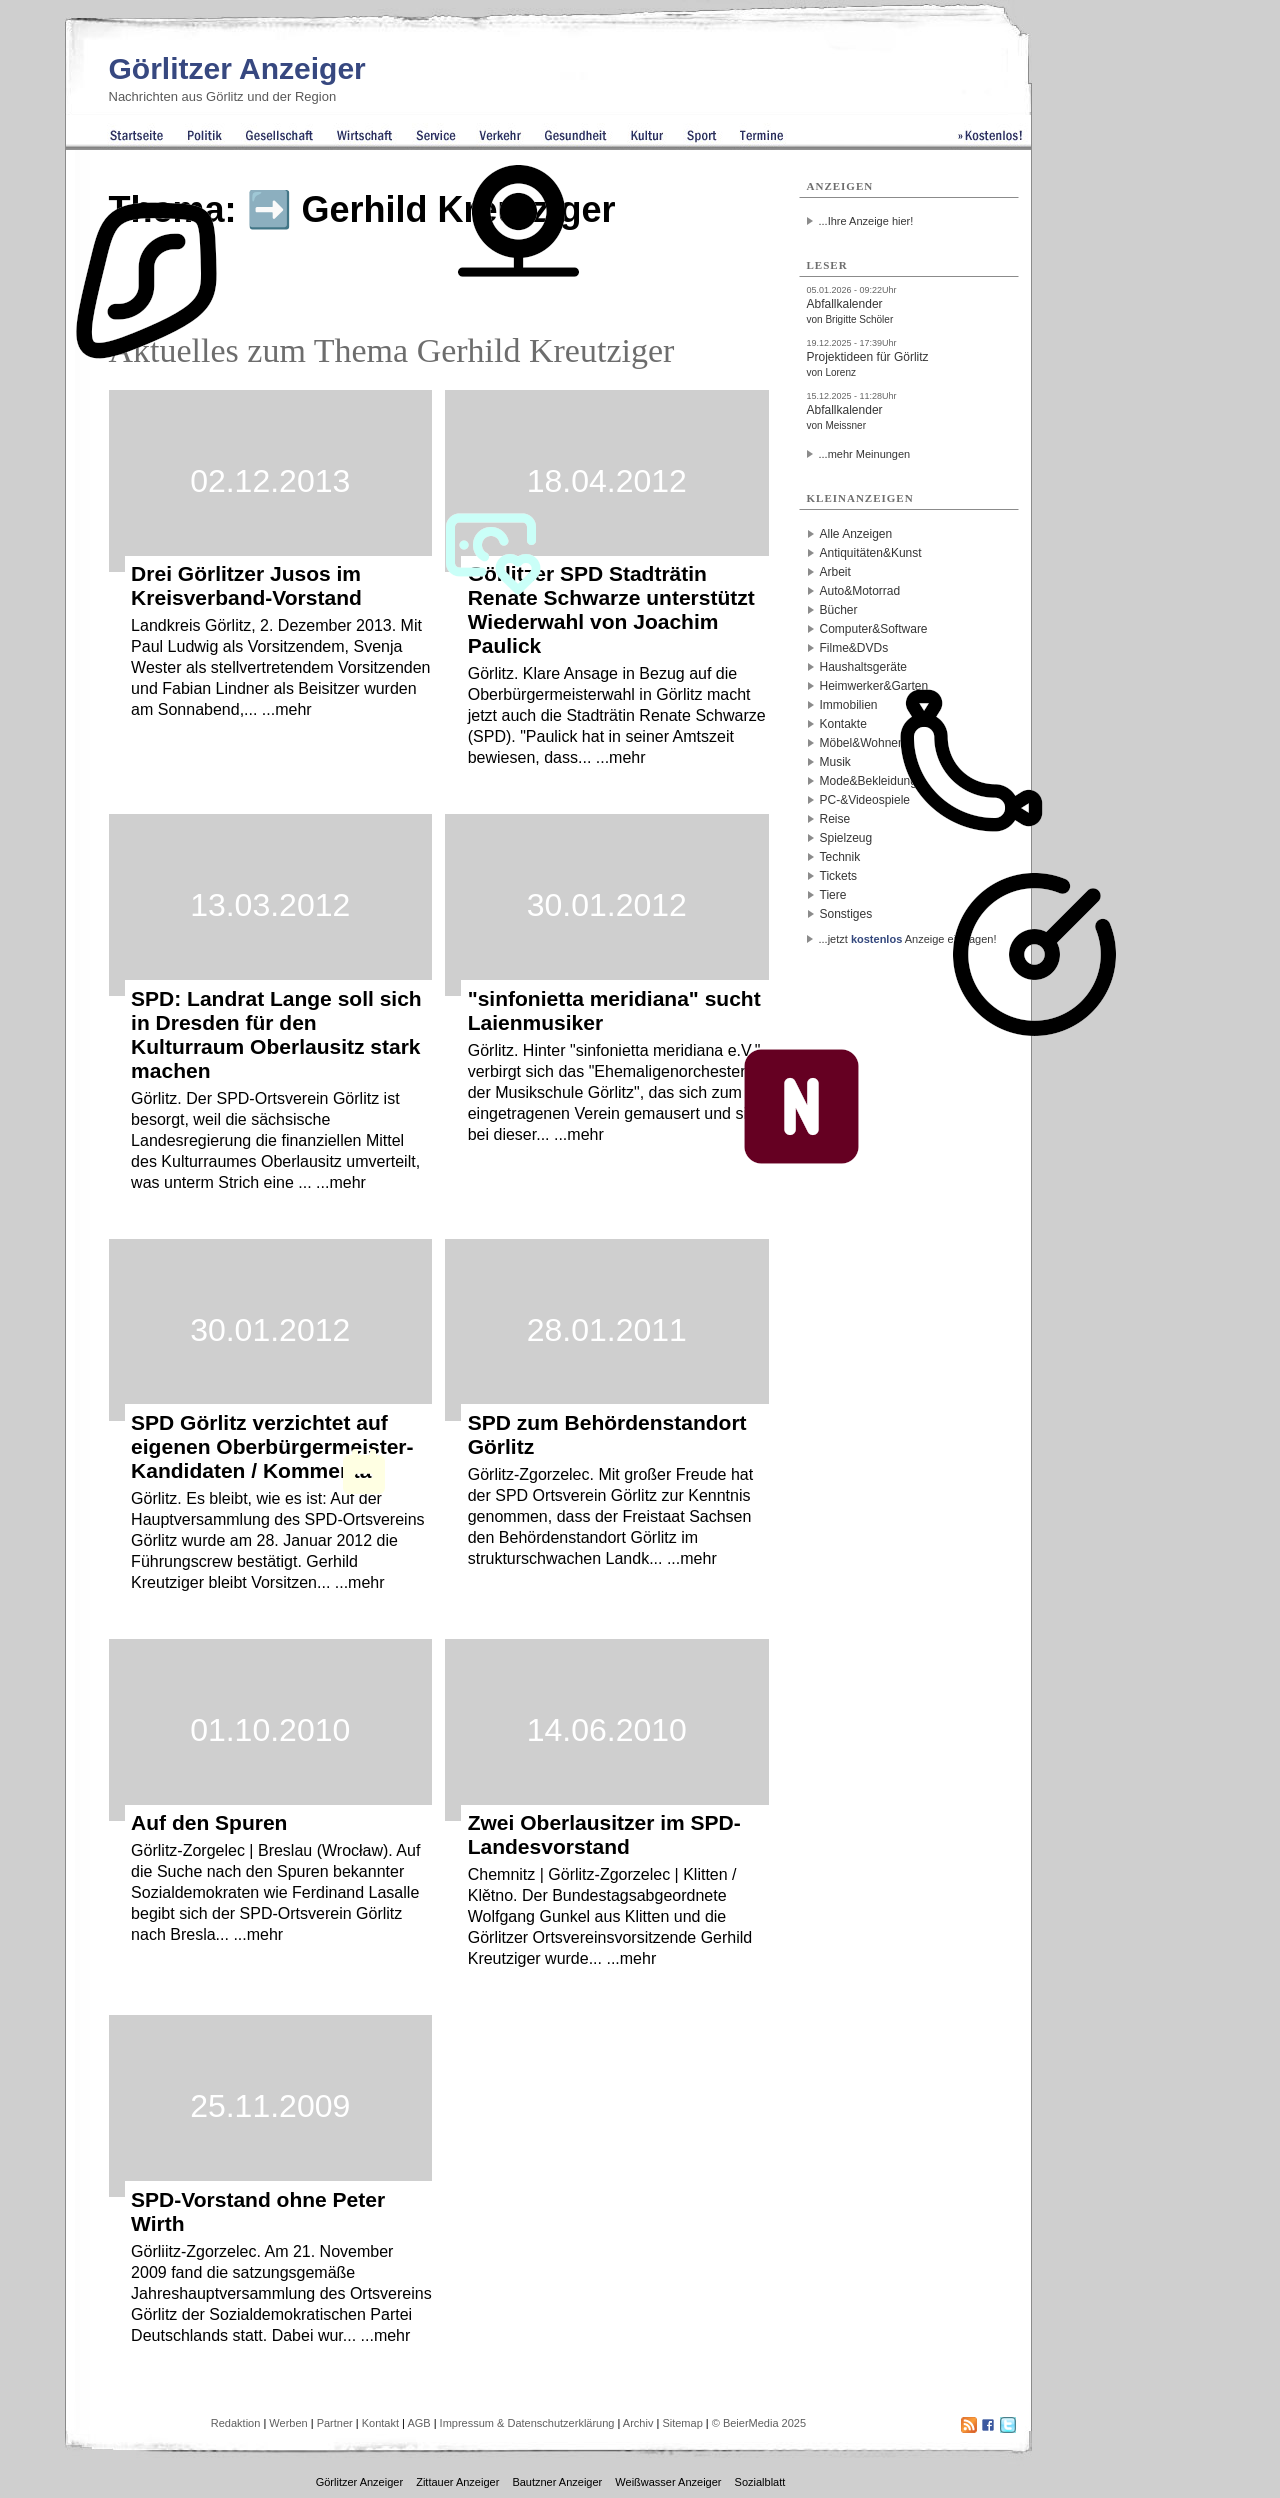  Describe the element at coordinates (1034, 954) in the screenshot. I see `view performance metrics or usage statistics` at that location.